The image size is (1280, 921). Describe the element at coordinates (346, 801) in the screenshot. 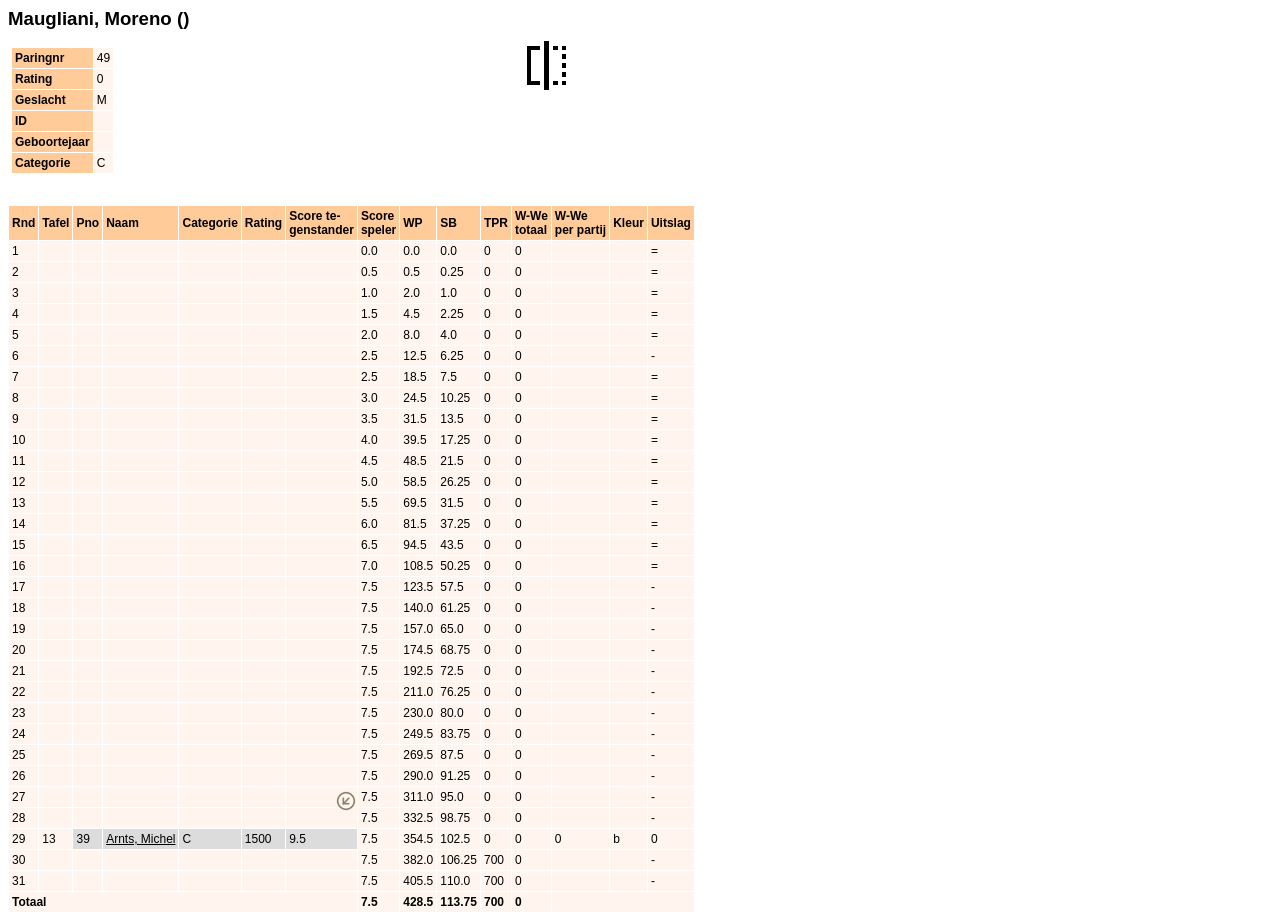

I see `navigate to previous content or go back` at that location.